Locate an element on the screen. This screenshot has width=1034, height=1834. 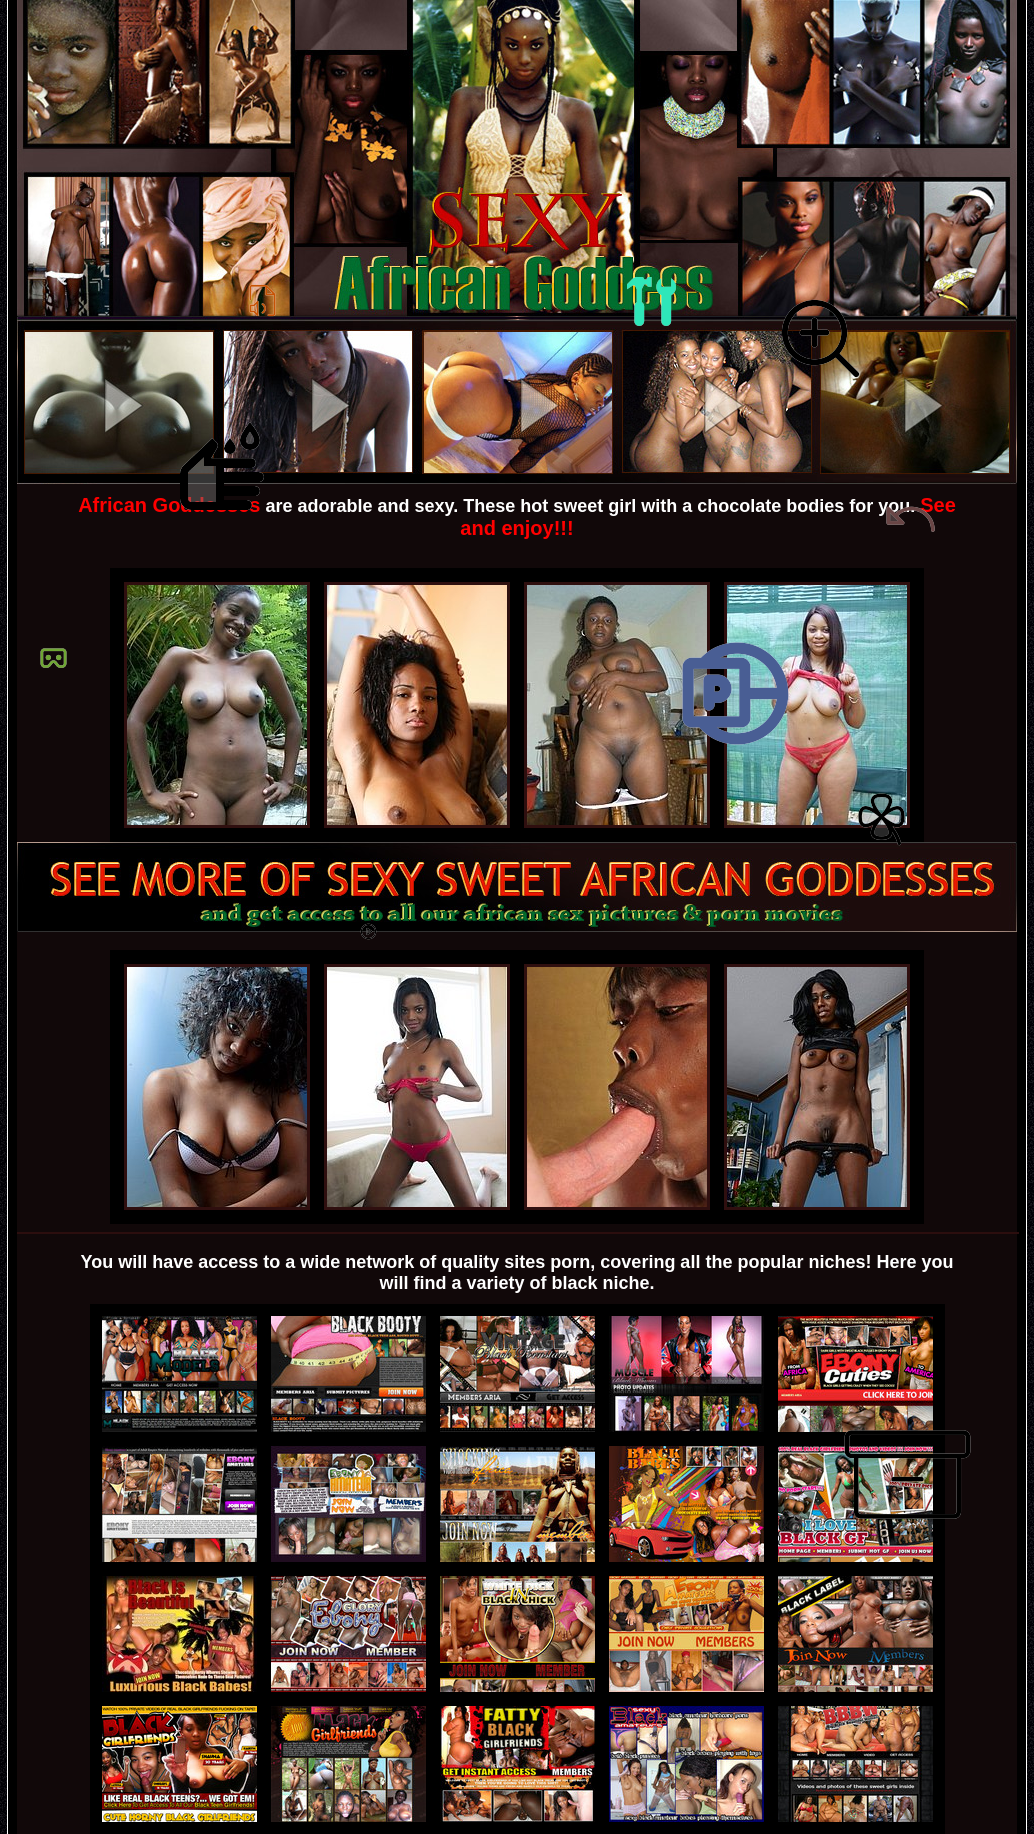
archive an item or conversation is located at coordinates (907, 1474).